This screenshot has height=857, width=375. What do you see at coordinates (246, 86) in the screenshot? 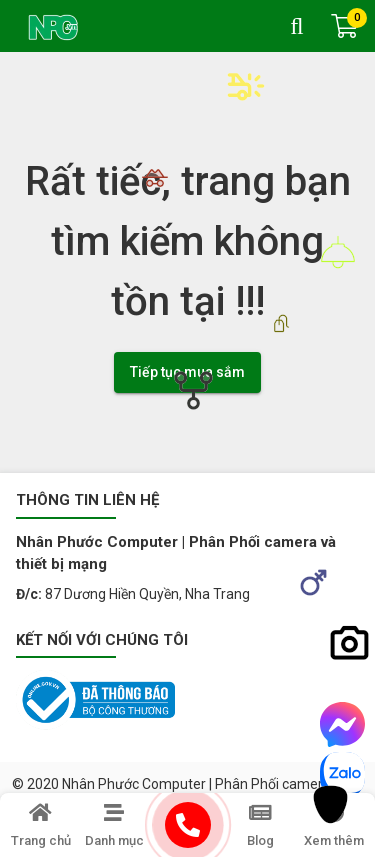
I see `report a vehicle accident` at bounding box center [246, 86].